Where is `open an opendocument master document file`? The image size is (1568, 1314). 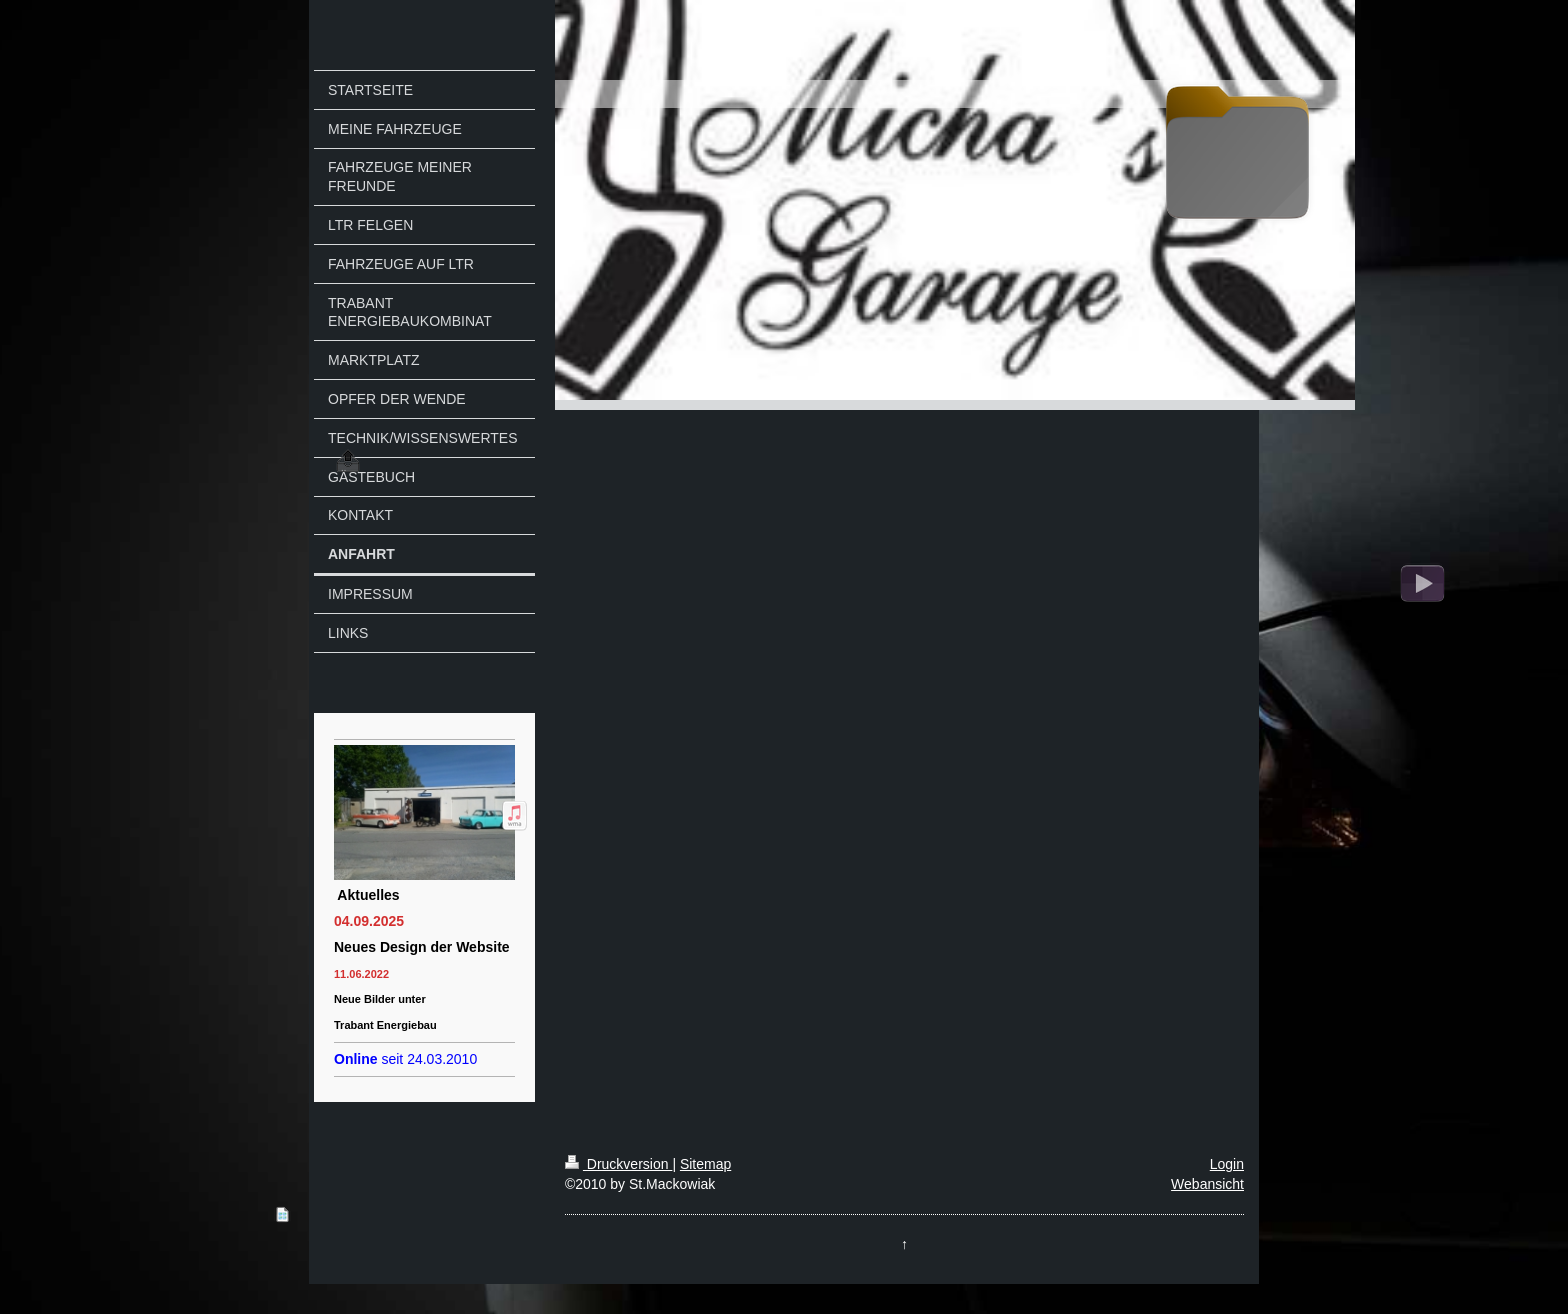 open an opendocument master document file is located at coordinates (282, 1214).